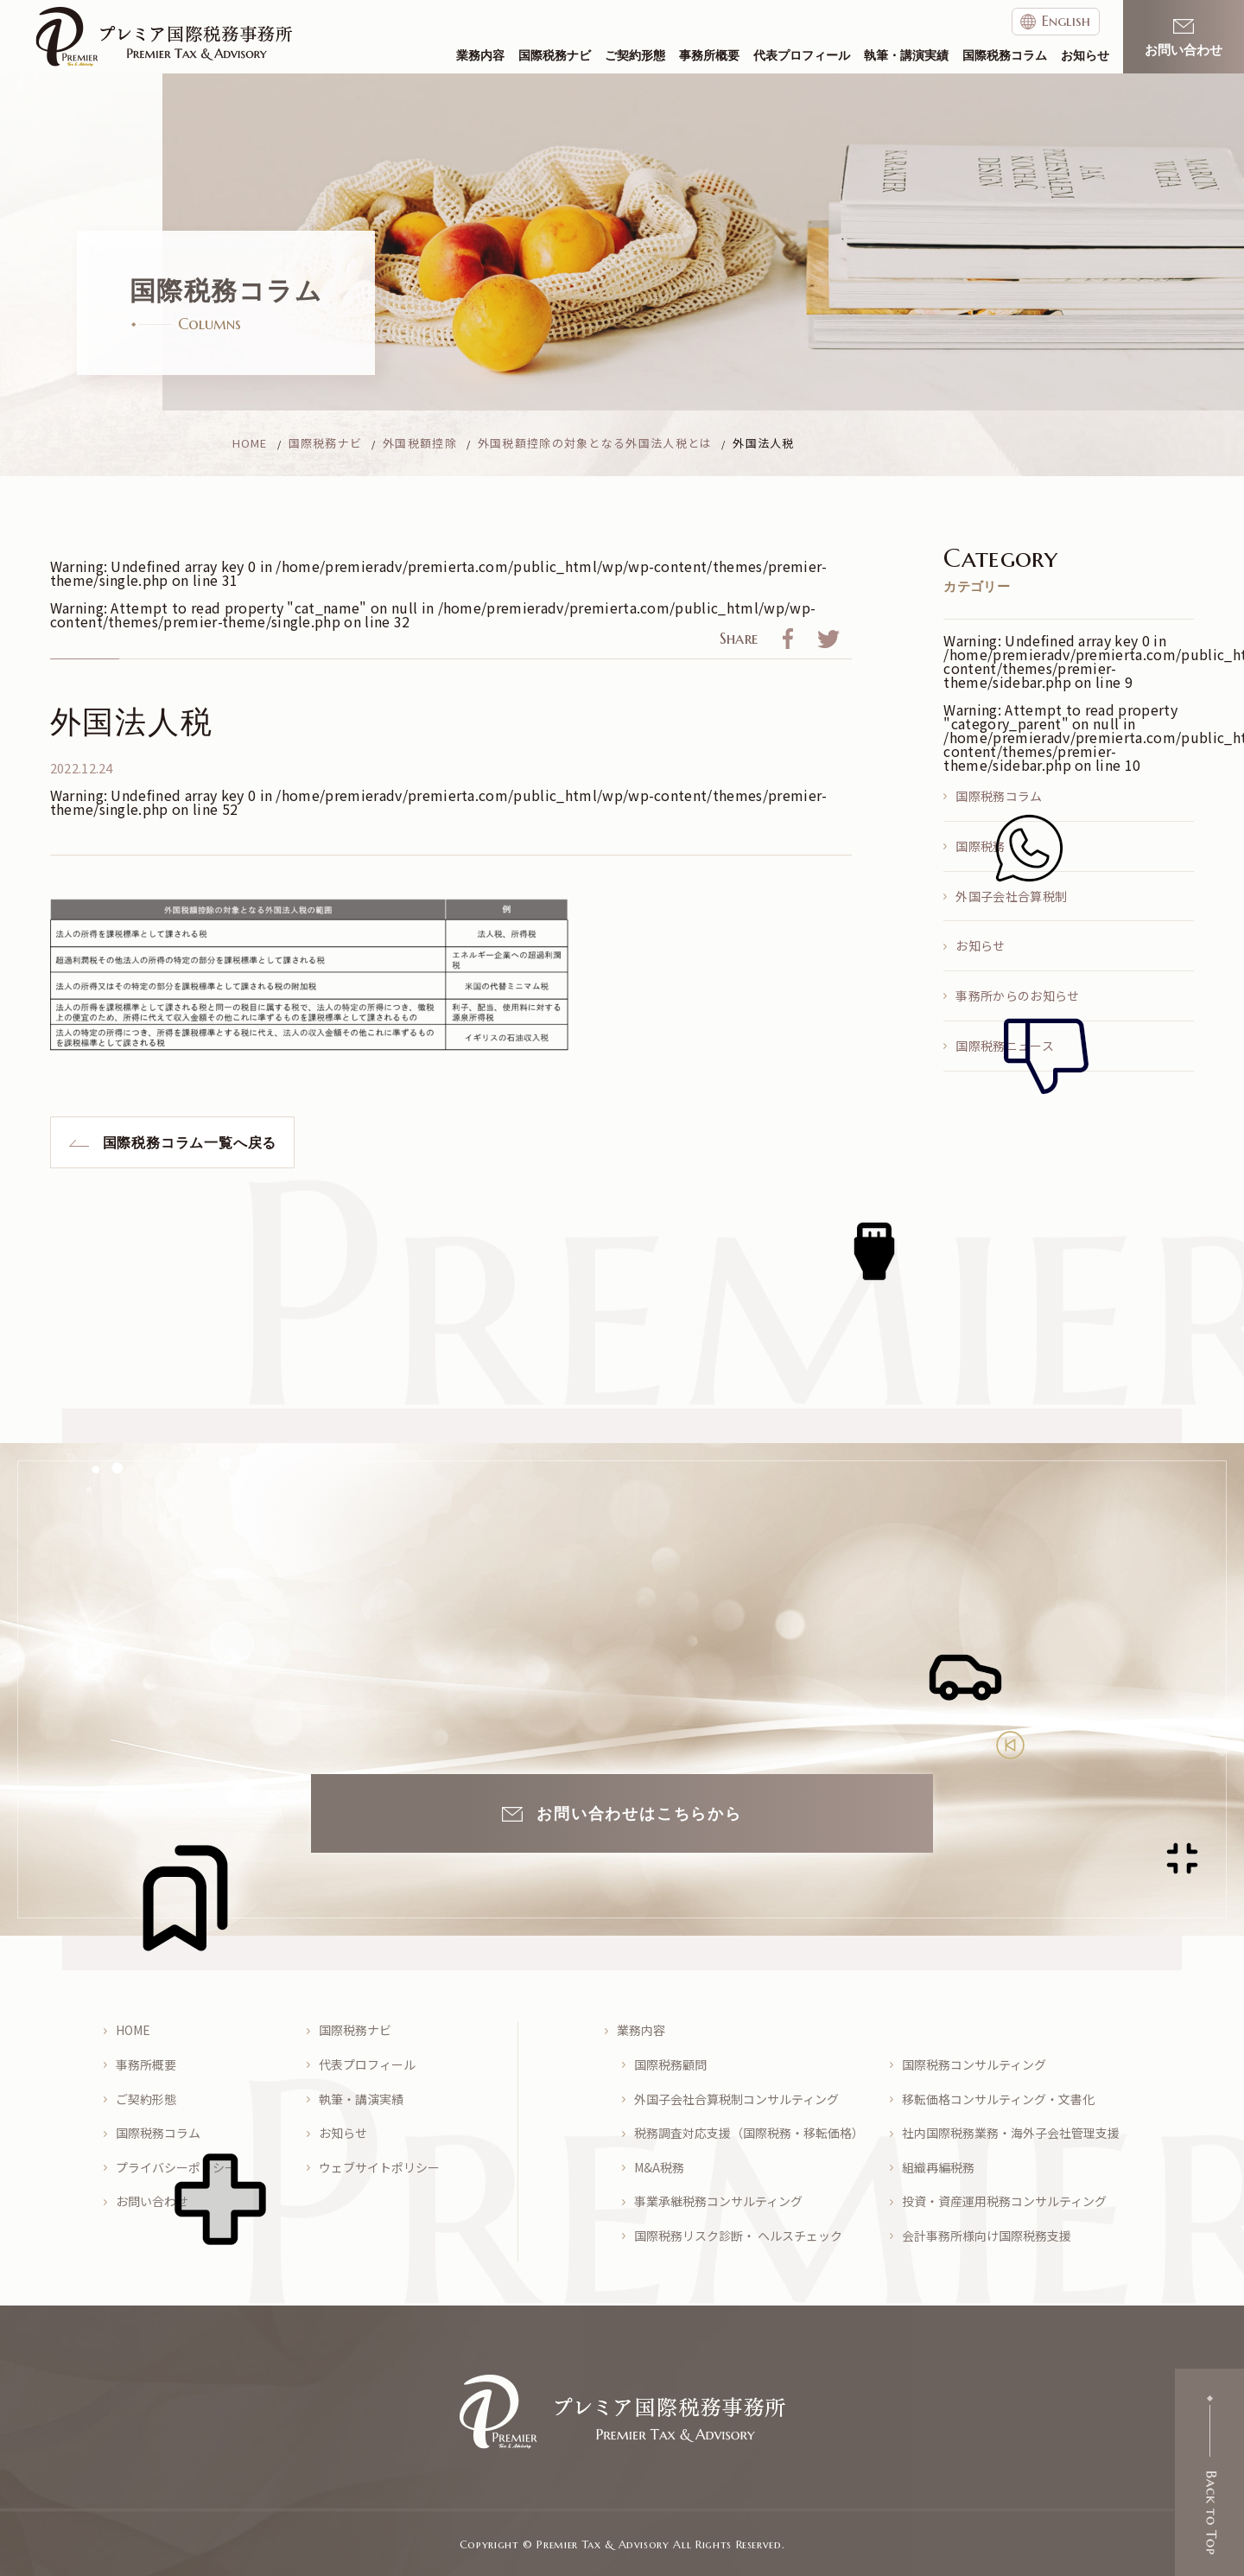  What do you see at coordinates (1046, 1052) in the screenshot?
I see `dislike or downvote content` at bounding box center [1046, 1052].